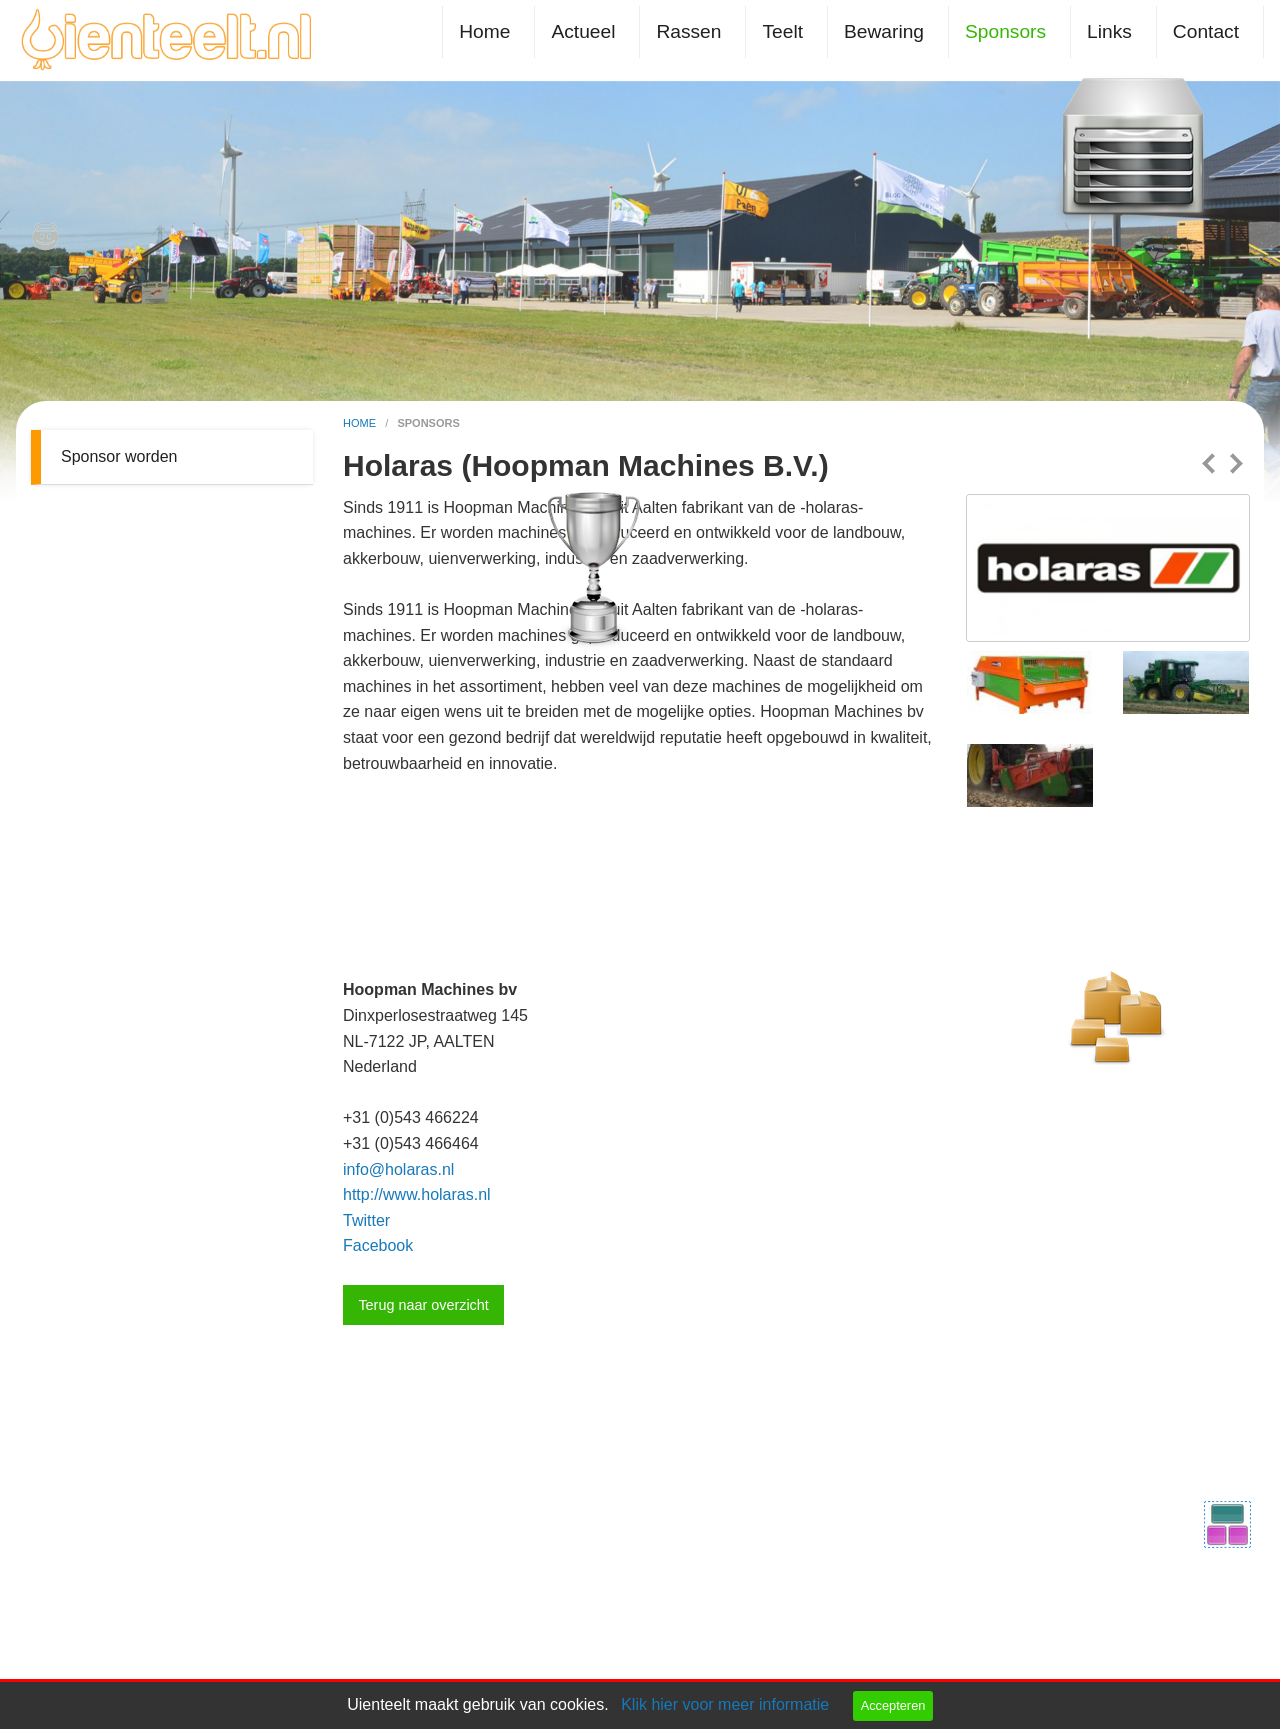 The width and height of the screenshot is (1280, 1729). What do you see at coordinates (1133, 147) in the screenshot?
I see `access multi-disk storage device` at bounding box center [1133, 147].